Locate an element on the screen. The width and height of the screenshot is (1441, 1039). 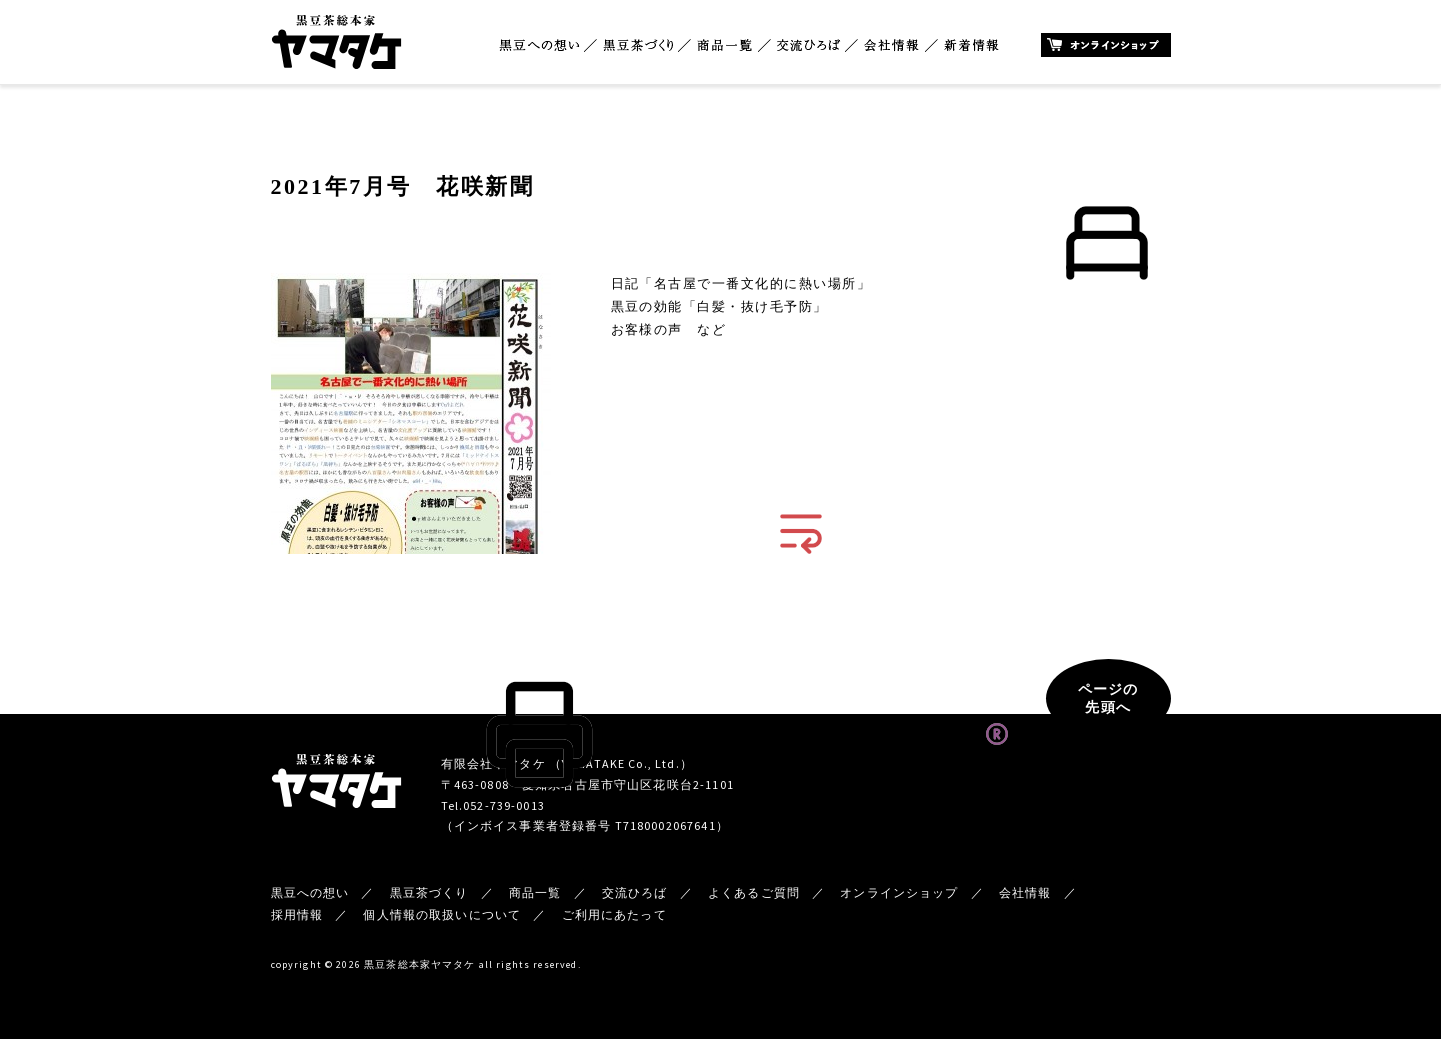
toggle text wrapping in a document or code editor is located at coordinates (801, 531).